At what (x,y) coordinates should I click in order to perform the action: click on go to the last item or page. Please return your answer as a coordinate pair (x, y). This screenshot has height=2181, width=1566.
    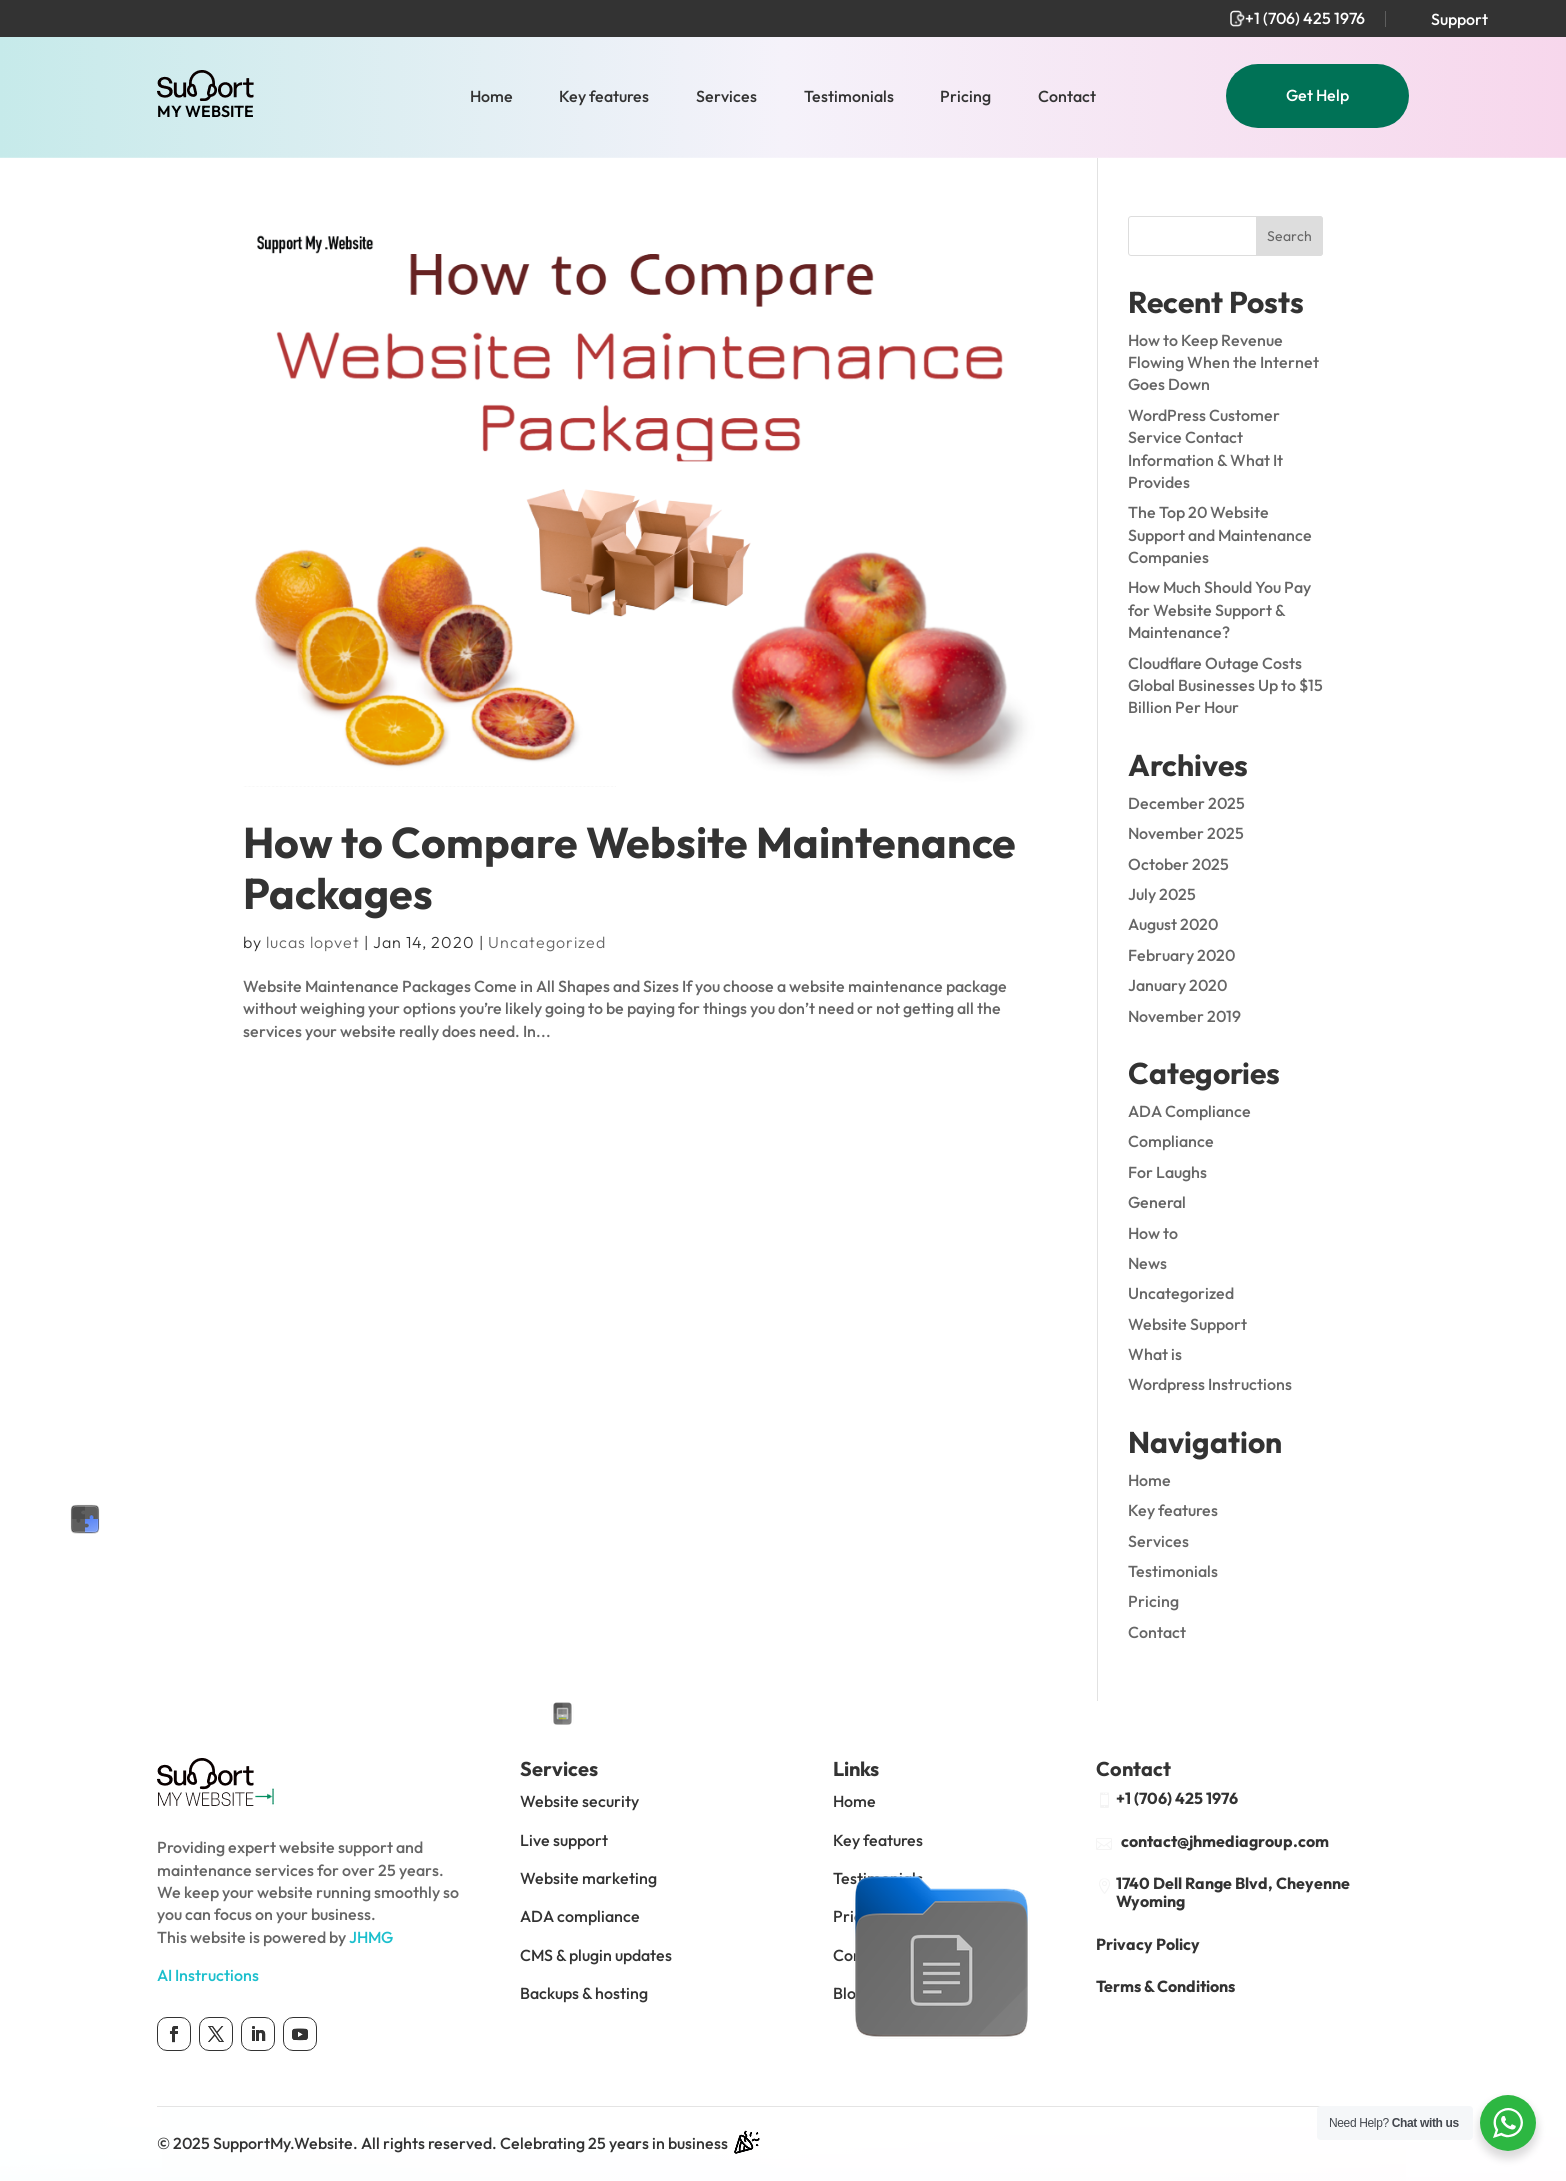
    Looking at the image, I should click on (264, 1796).